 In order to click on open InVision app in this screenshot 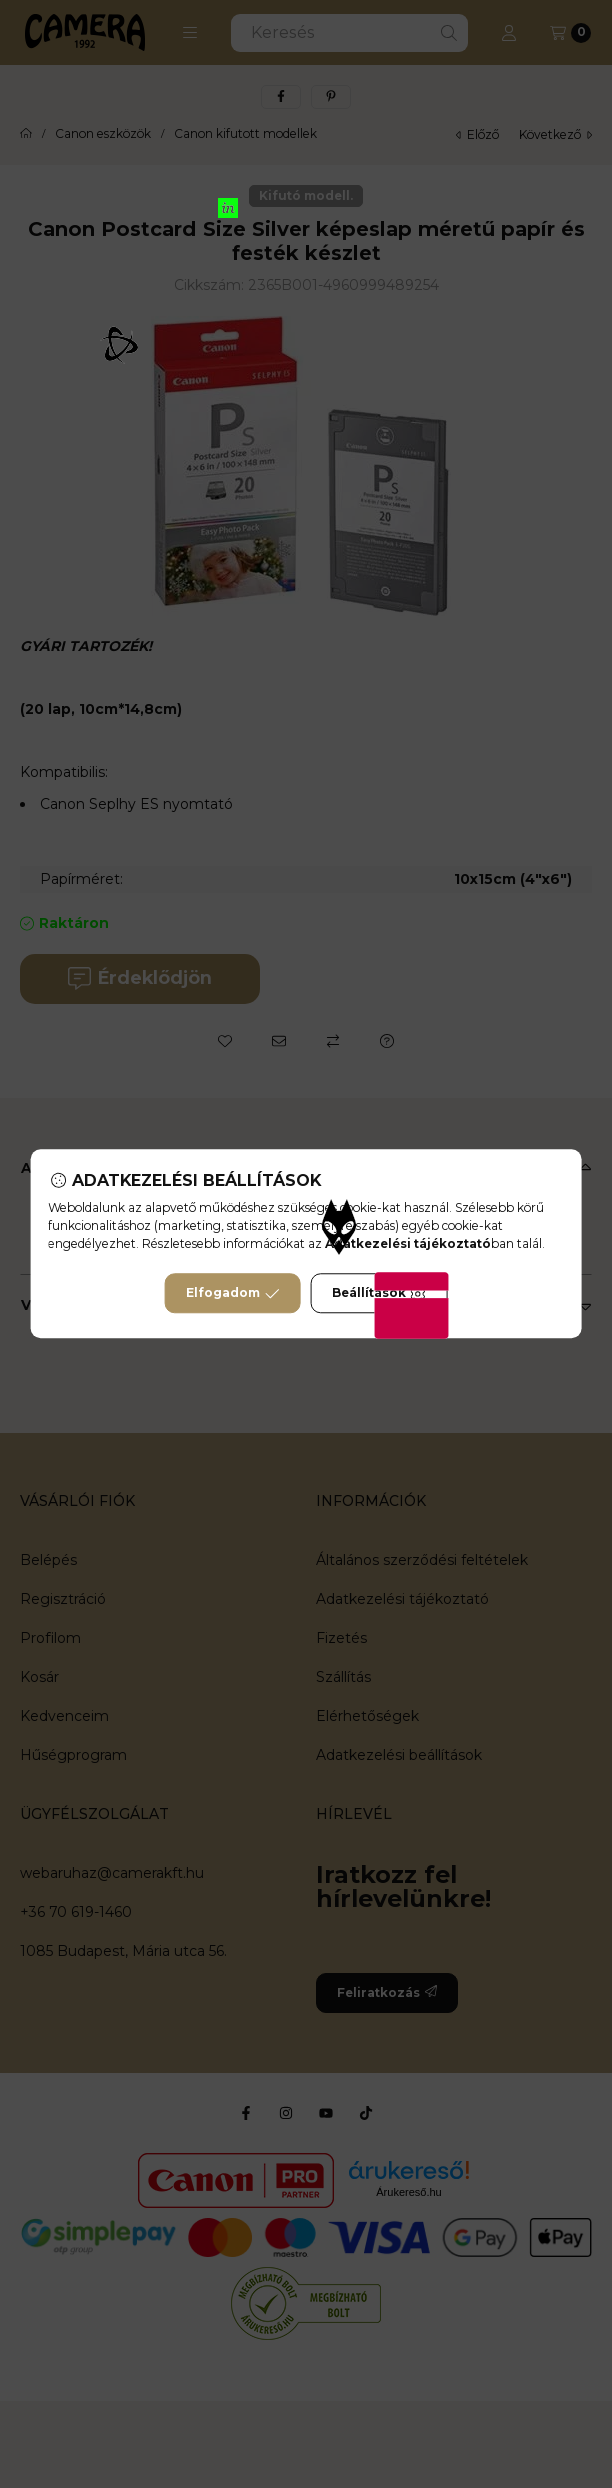, I will do `click(228, 208)`.